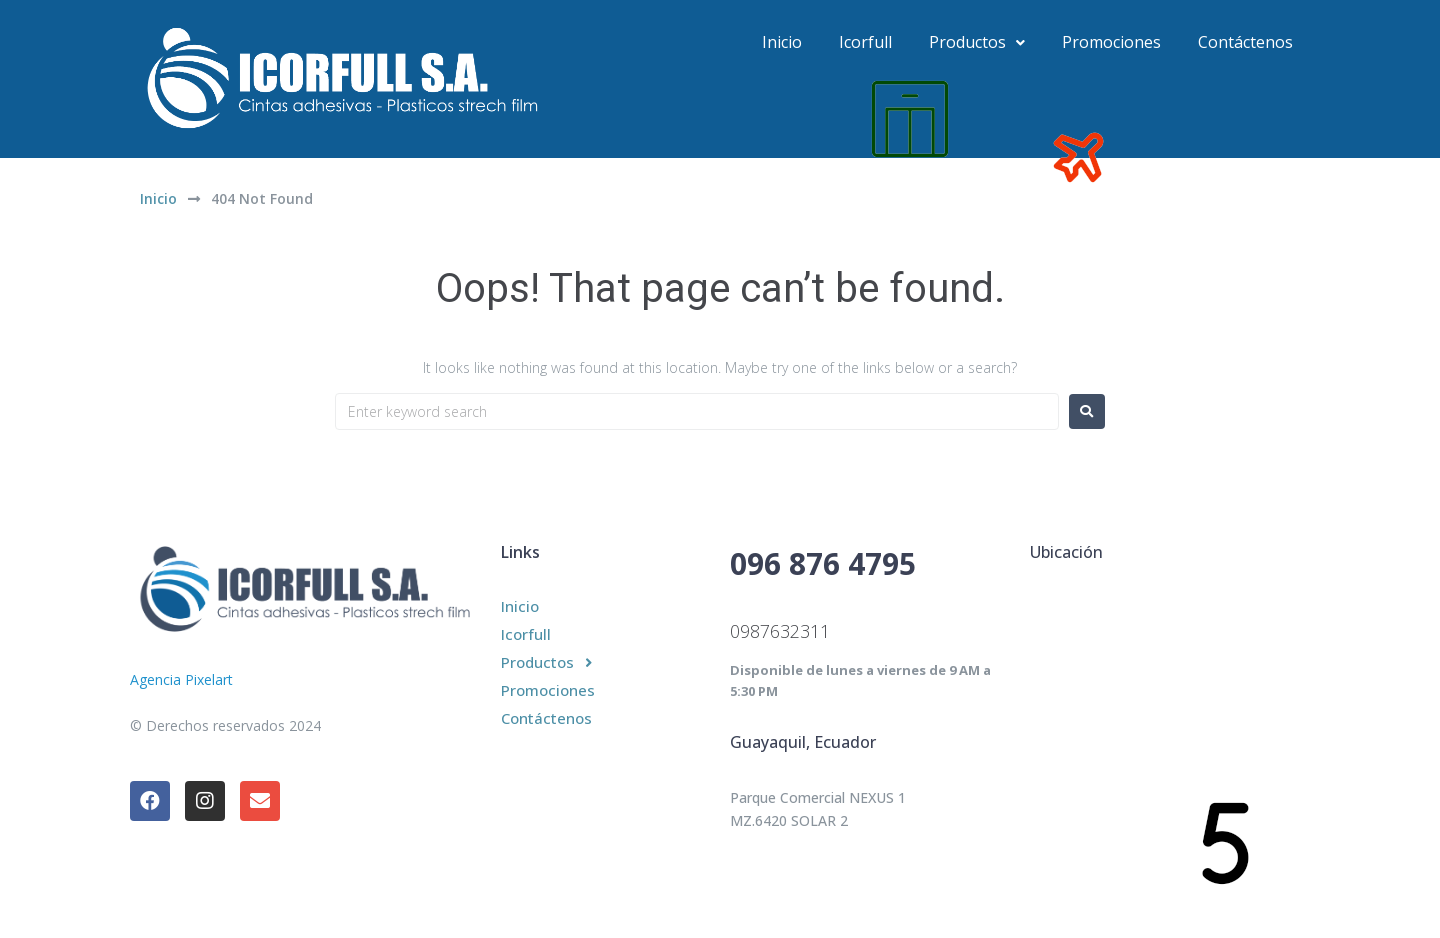 Image resolution: width=1440 pixels, height=938 pixels. What do you see at coordinates (1225, 843) in the screenshot?
I see `indicates the number five in a list or sequence` at bounding box center [1225, 843].